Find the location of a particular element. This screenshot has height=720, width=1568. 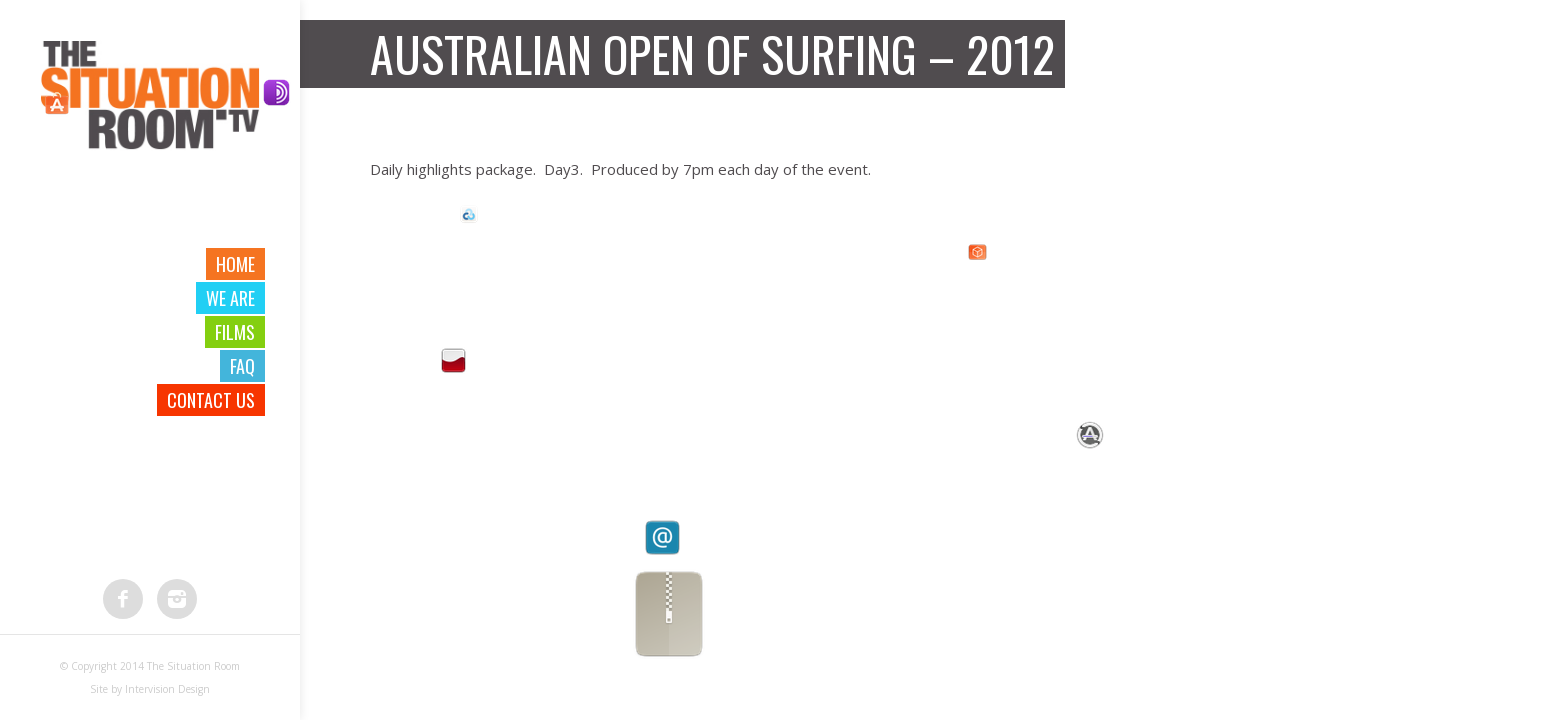

a binary STL 3D model file is located at coordinates (977, 251).